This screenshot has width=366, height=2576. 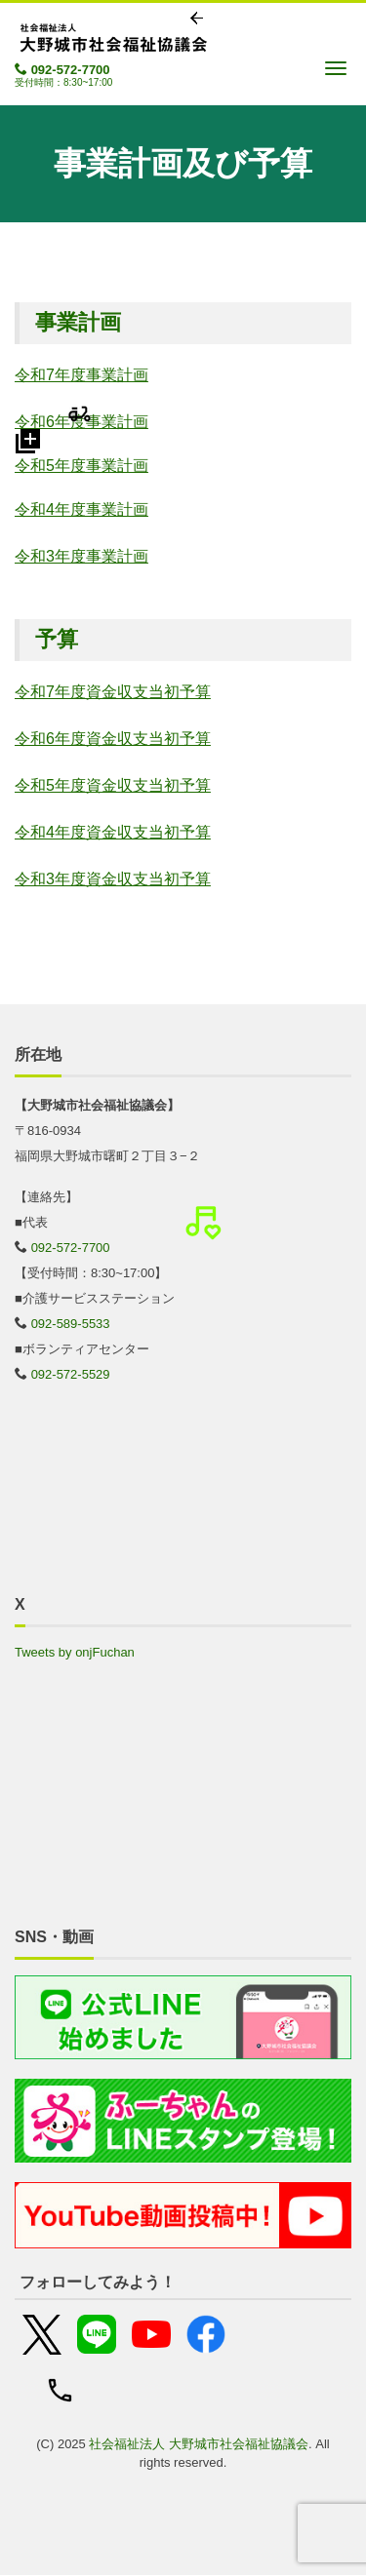 I want to click on go back to the previous screen, so click(x=196, y=18).